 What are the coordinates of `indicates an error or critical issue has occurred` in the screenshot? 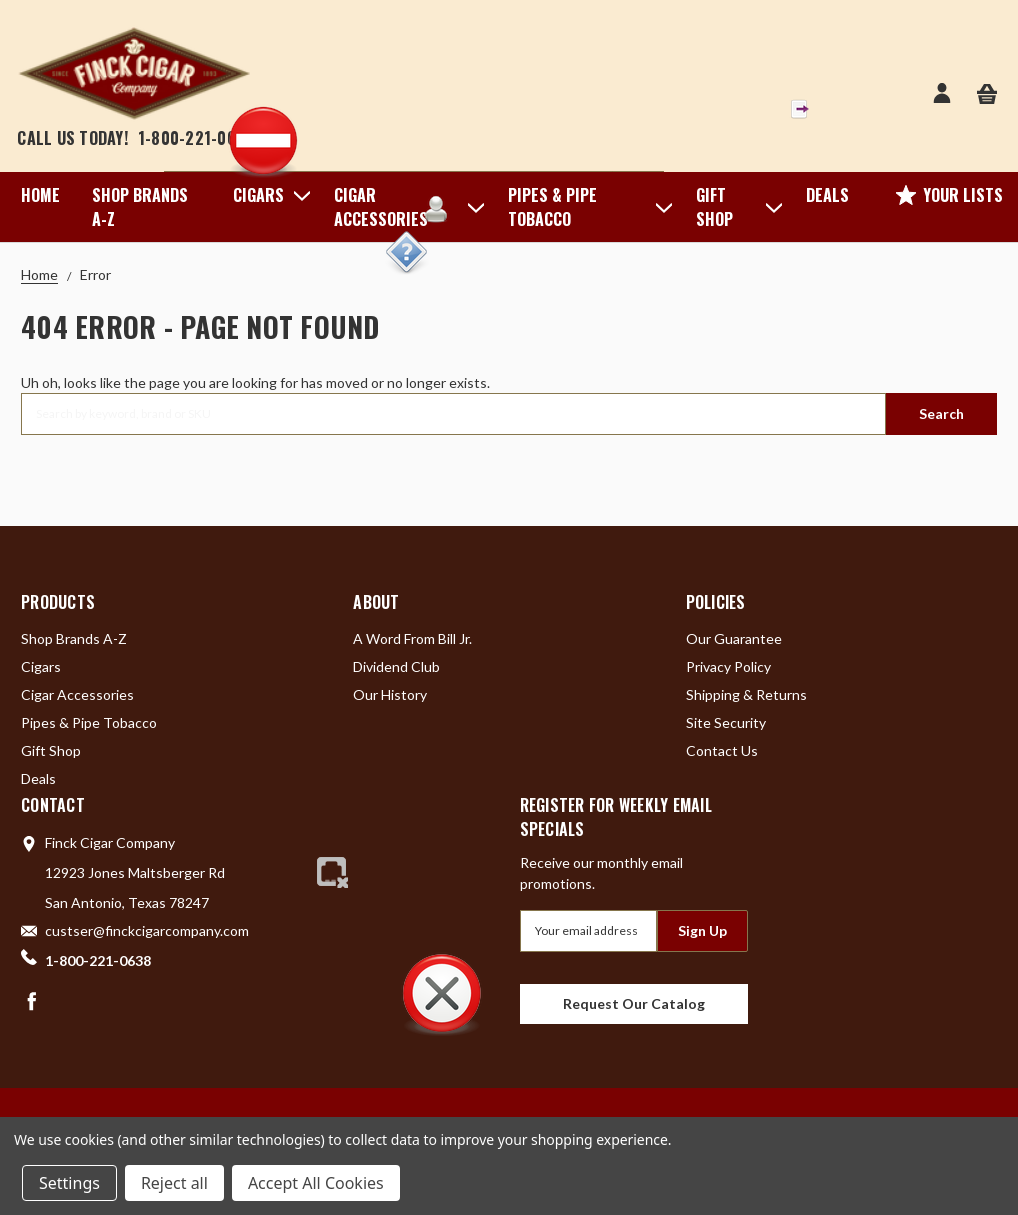 It's located at (264, 141).